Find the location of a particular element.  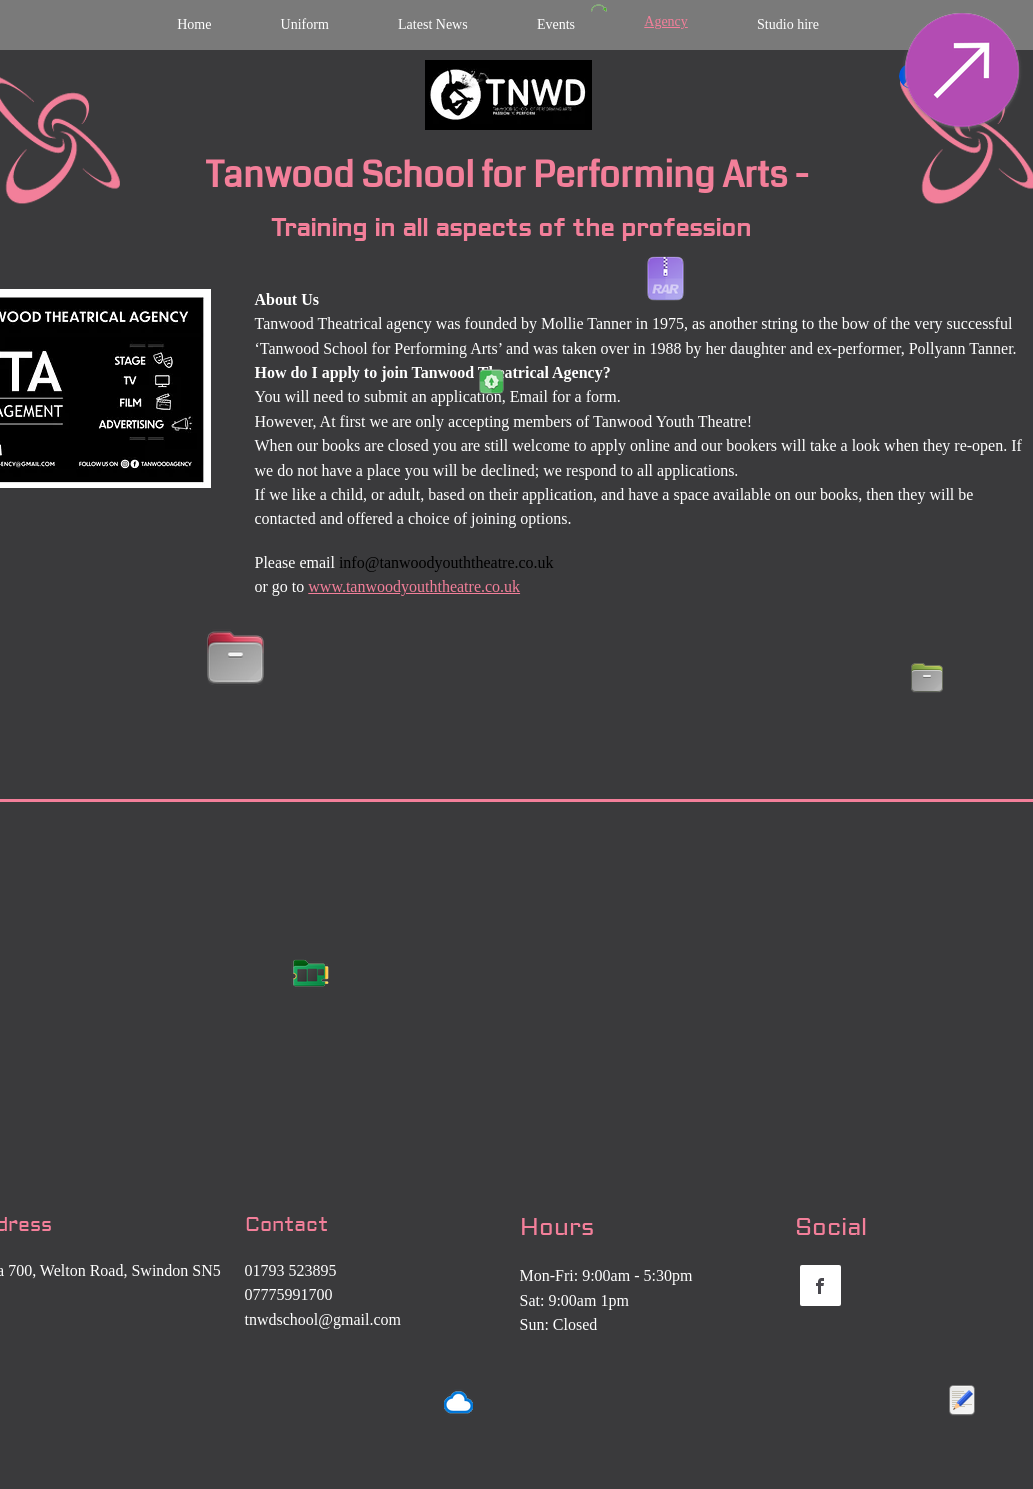

redo the last undone action is located at coordinates (599, 8).